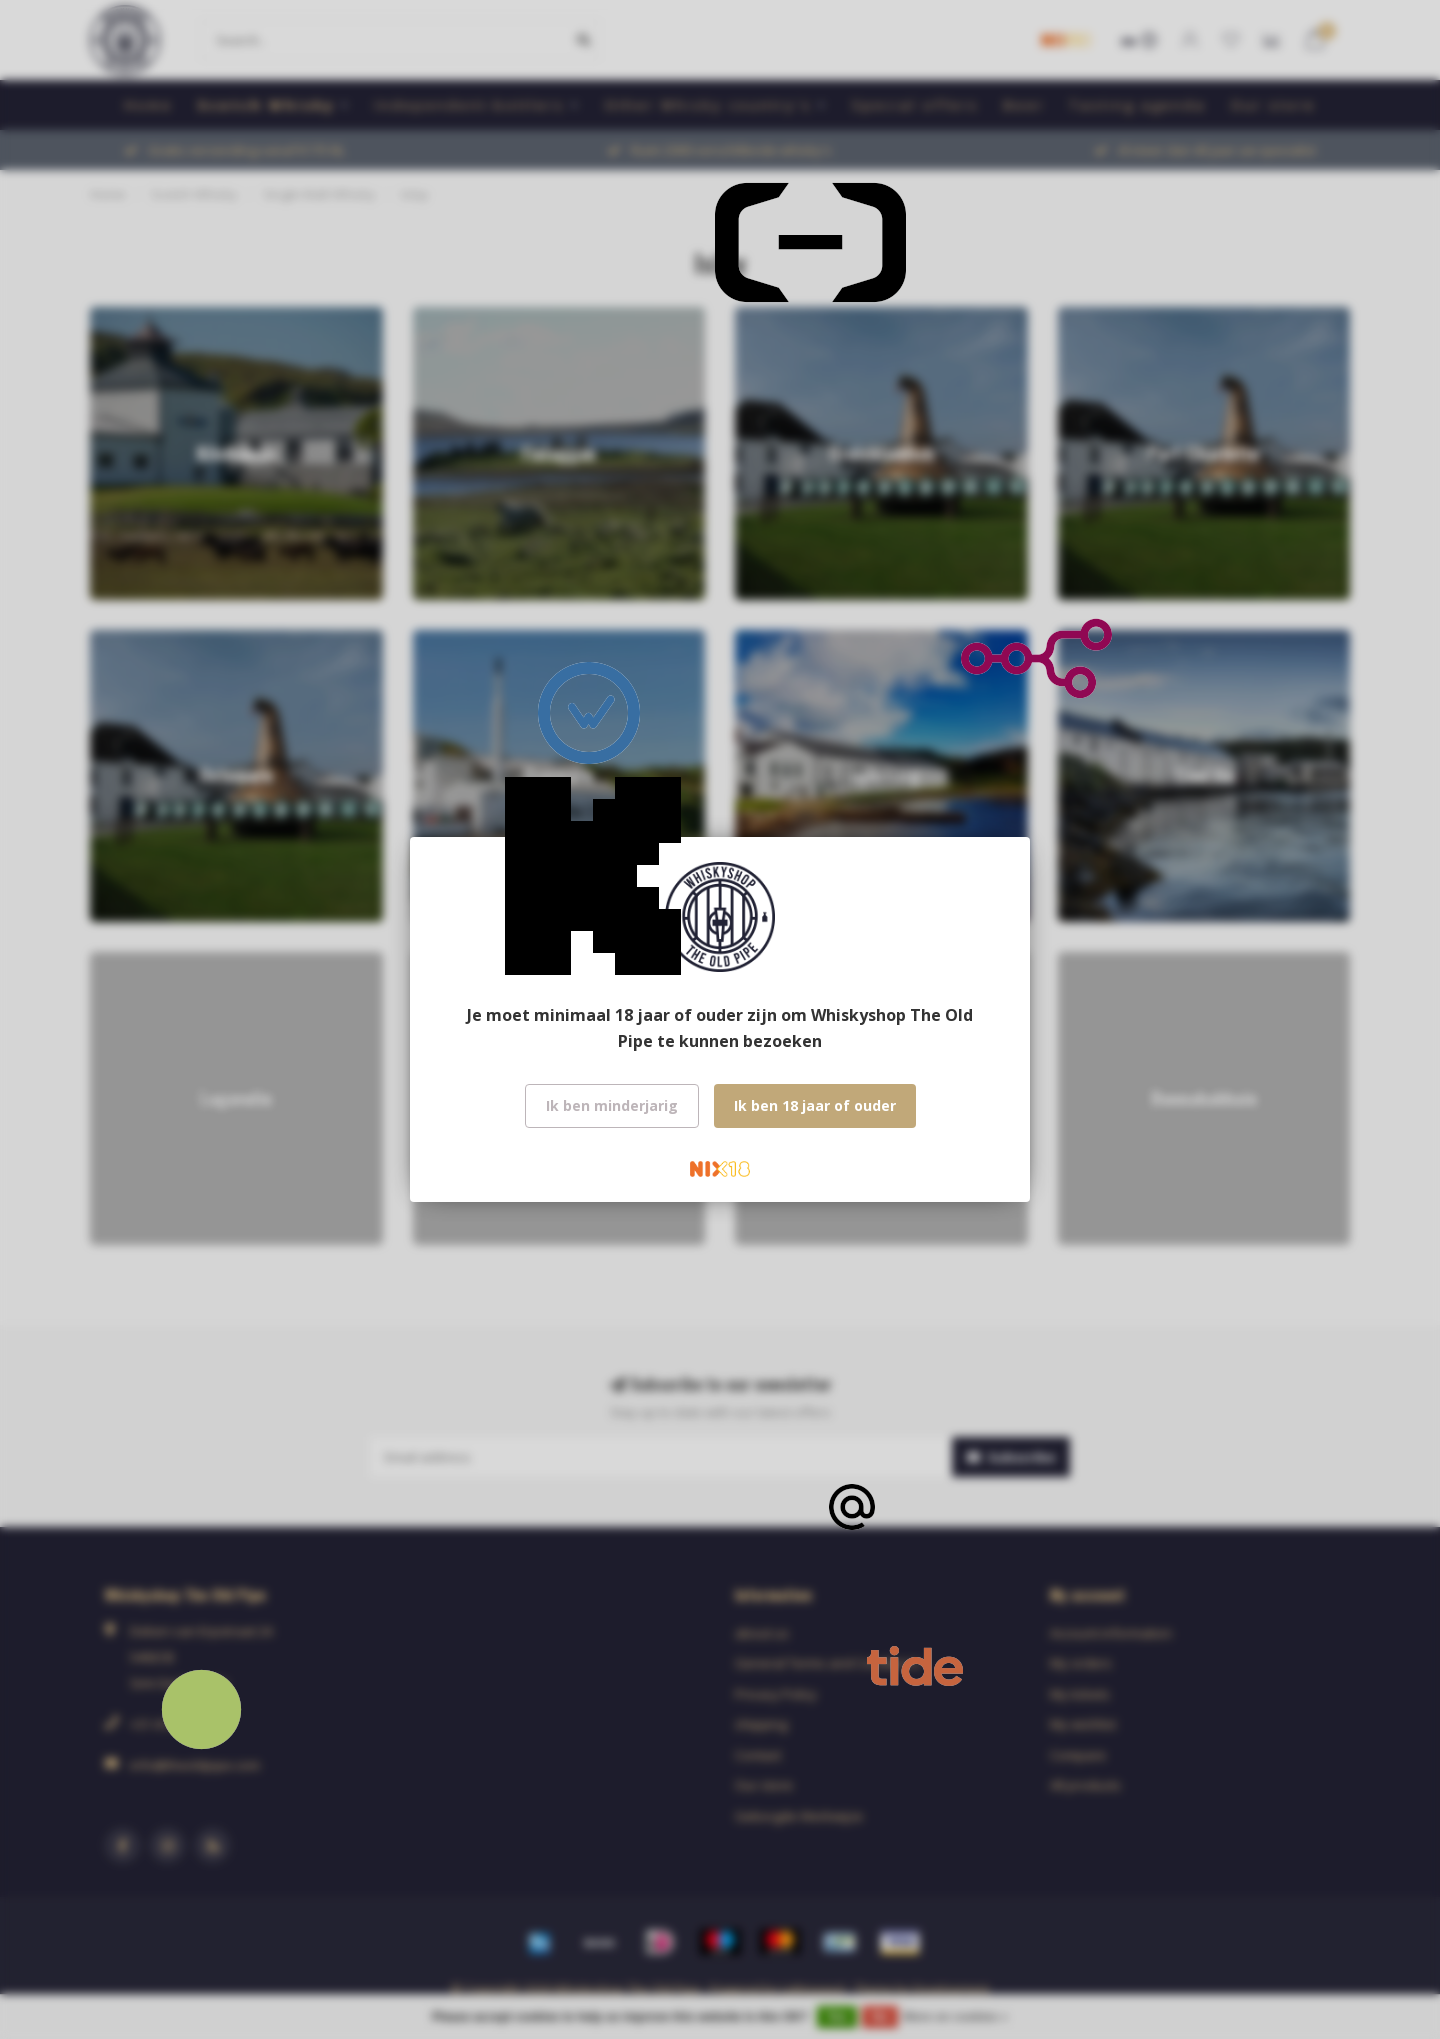 The image size is (1440, 2039). What do you see at coordinates (1036, 658) in the screenshot?
I see `open n8n workflow automation platform` at bounding box center [1036, 658].